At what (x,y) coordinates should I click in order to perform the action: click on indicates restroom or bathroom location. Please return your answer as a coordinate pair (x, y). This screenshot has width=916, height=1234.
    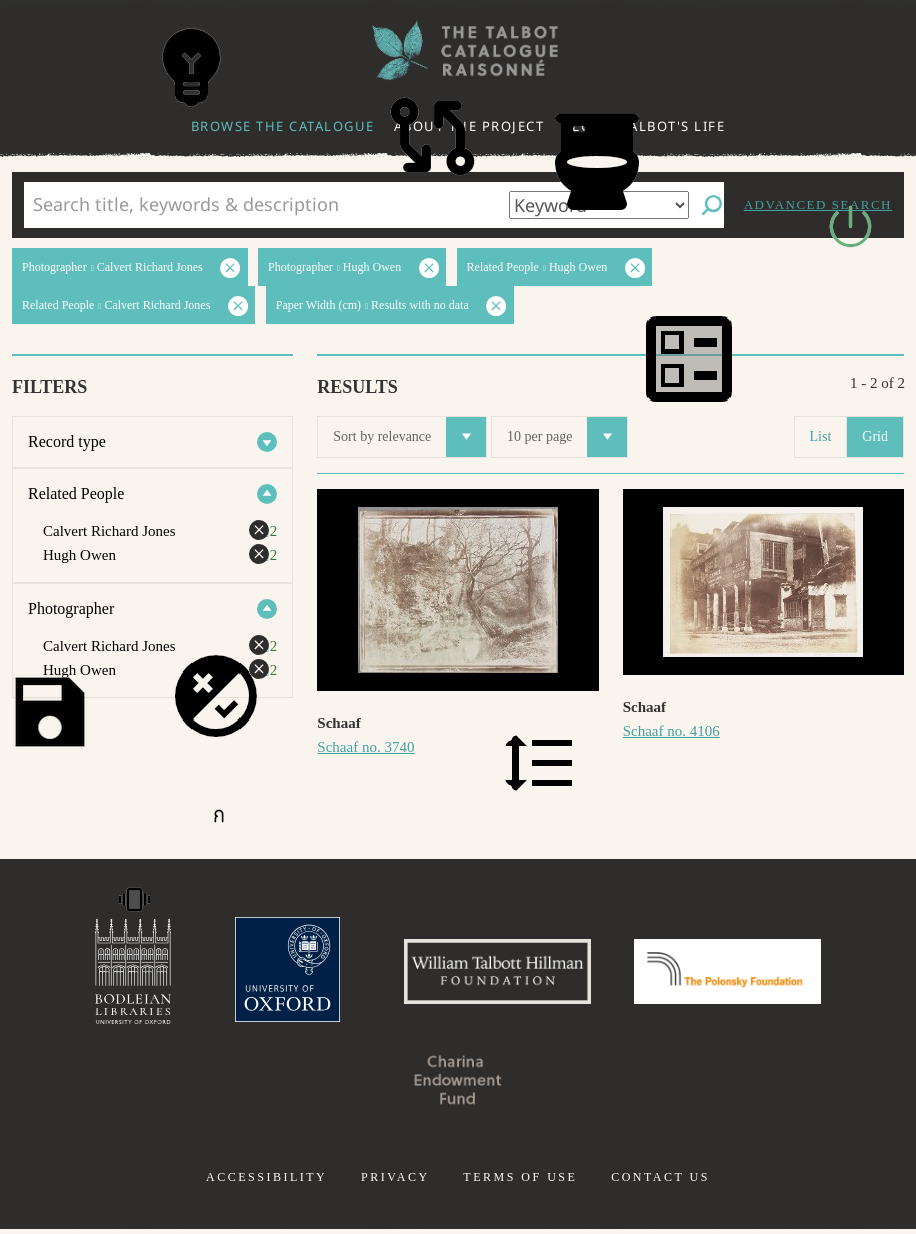
    Looking at the image, I should click on (597, 162).